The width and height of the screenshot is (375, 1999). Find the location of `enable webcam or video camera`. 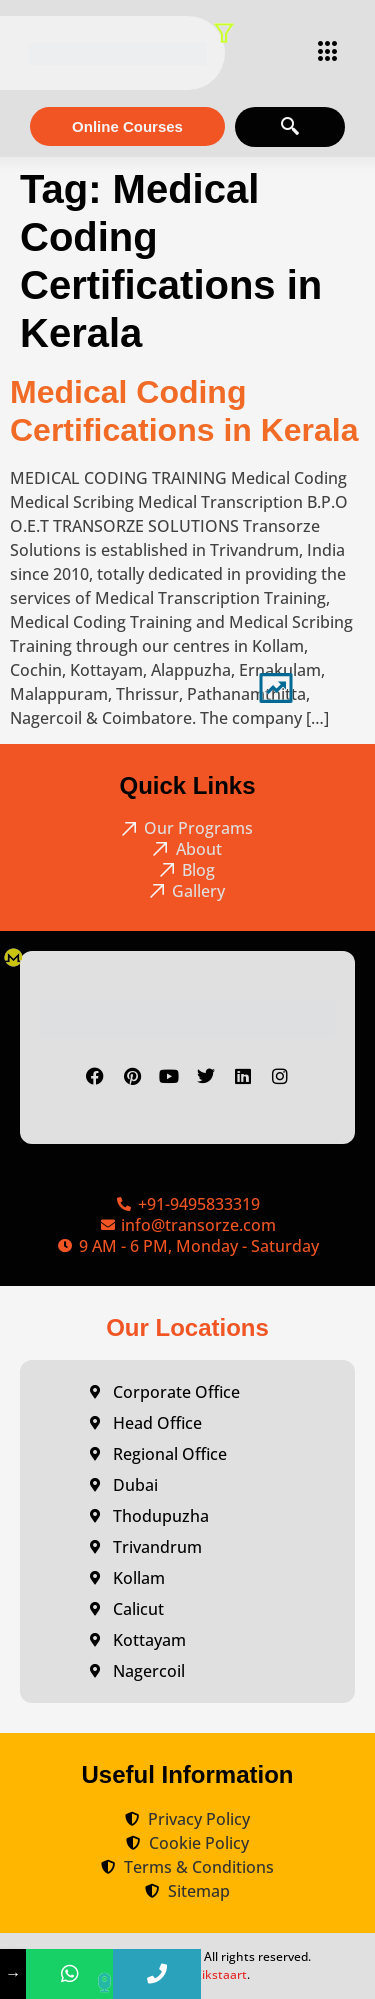

enable webcam or video camera is located at coordinates (104, 1982).